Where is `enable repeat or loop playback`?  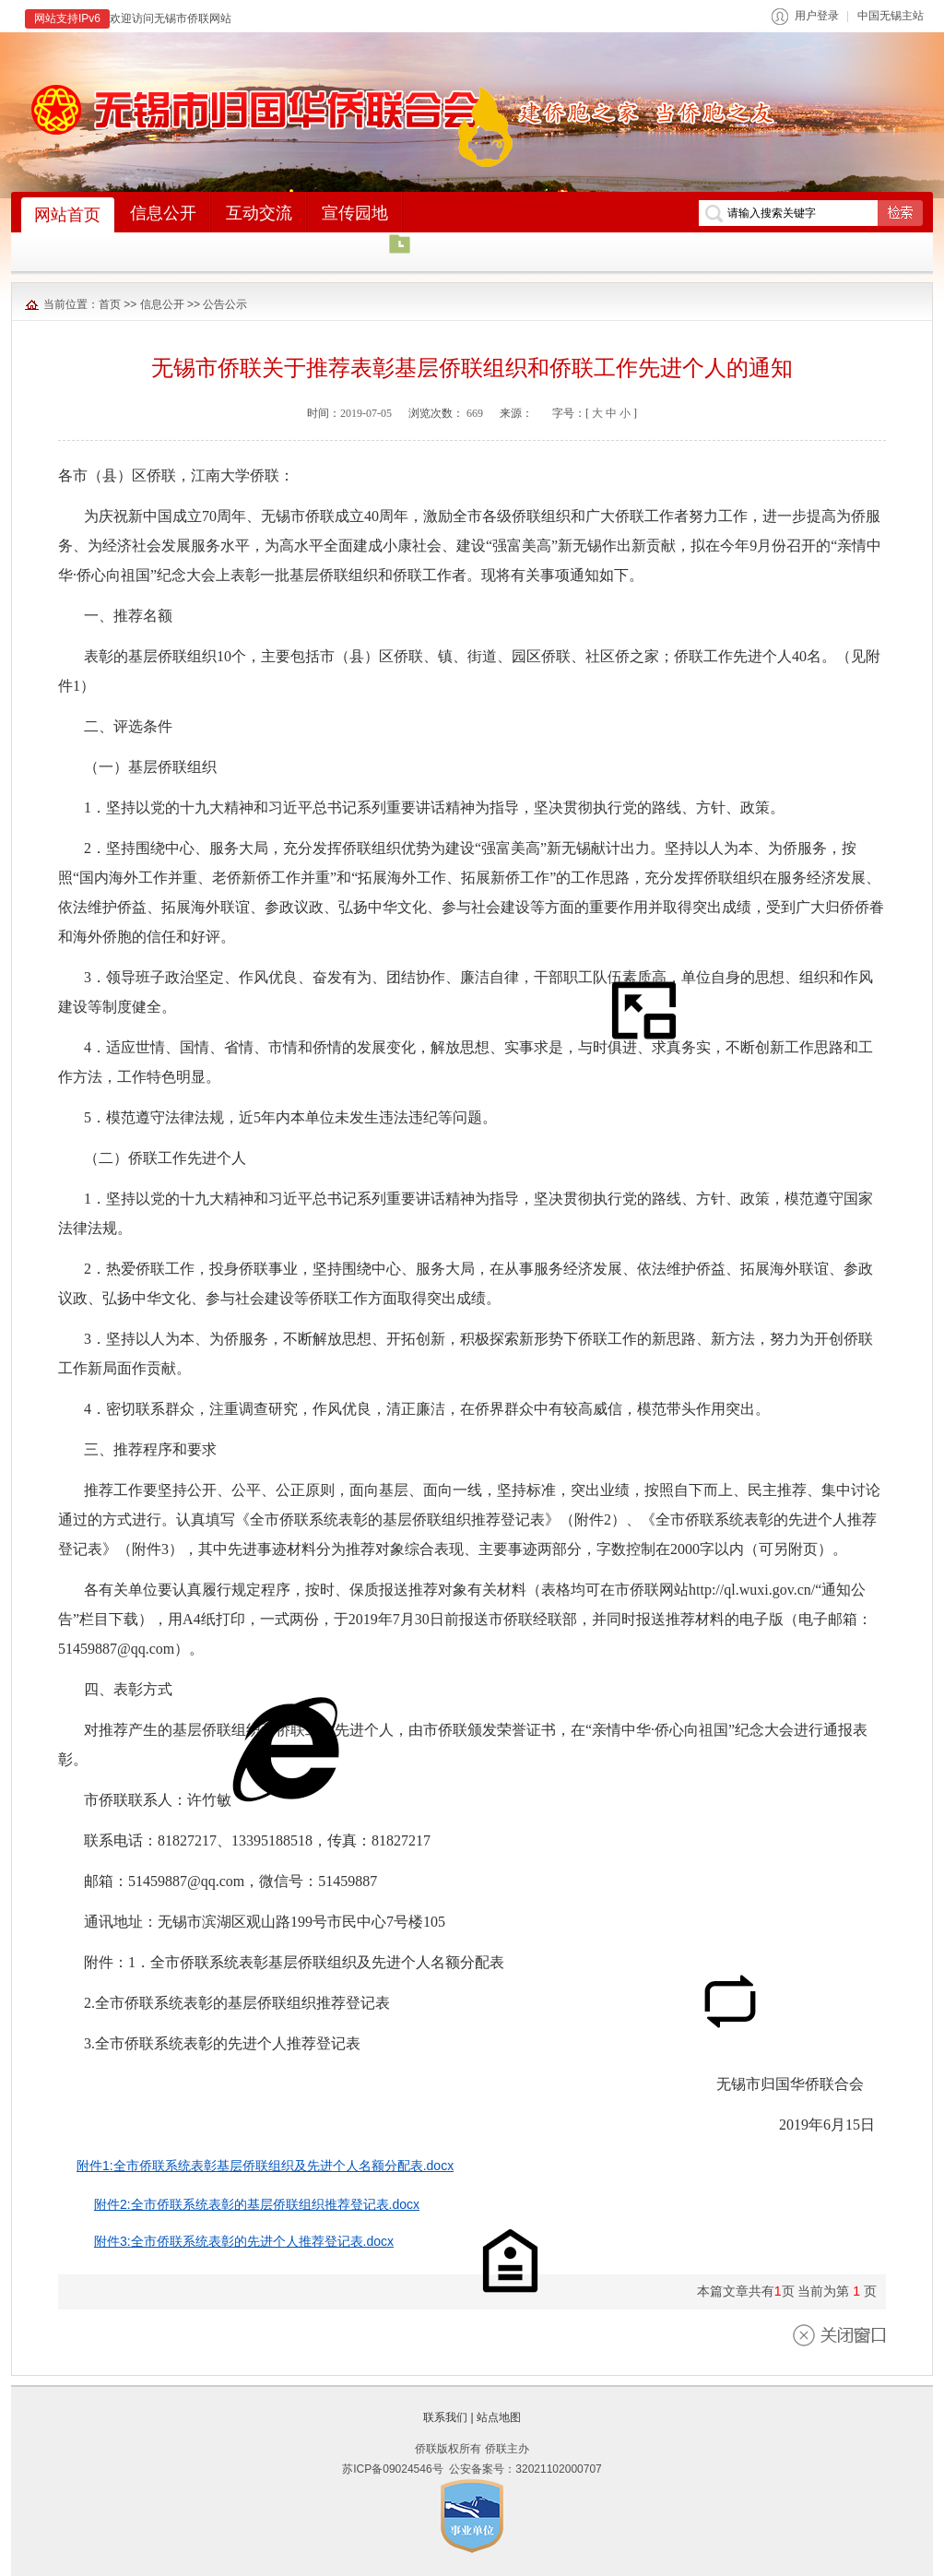 enable repeat or loop playback is located at coordinates (730, 2001).